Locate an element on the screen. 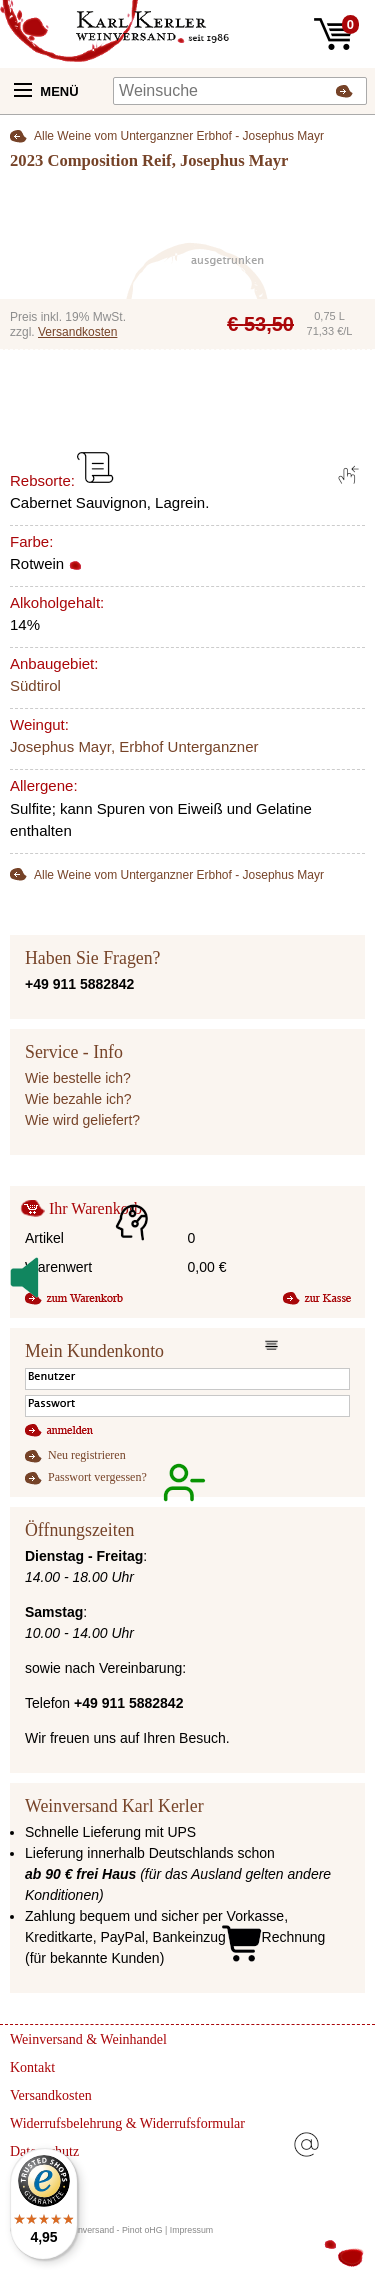  access AI or machine learning features is located at coordinates (132, 1222).